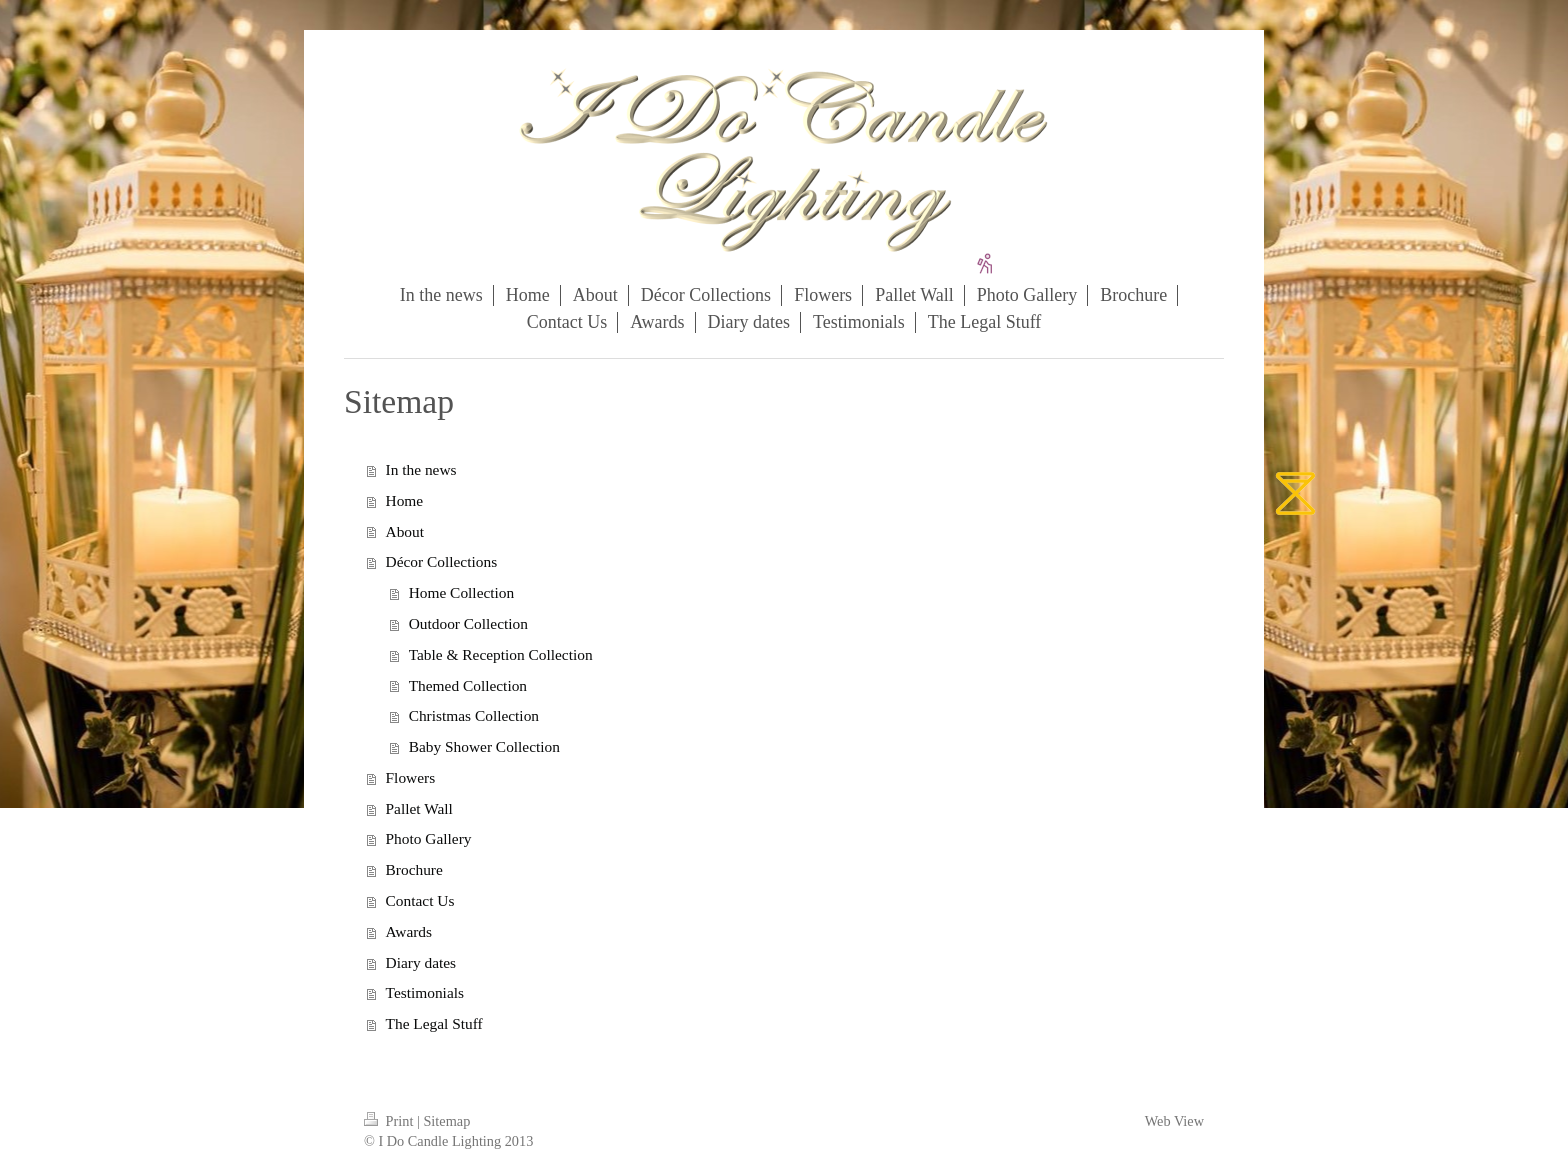 The height and width of the screenshot is (1171, 1568). I want to click on indicates high time remaining on a timer or process, so click(1295, 493).